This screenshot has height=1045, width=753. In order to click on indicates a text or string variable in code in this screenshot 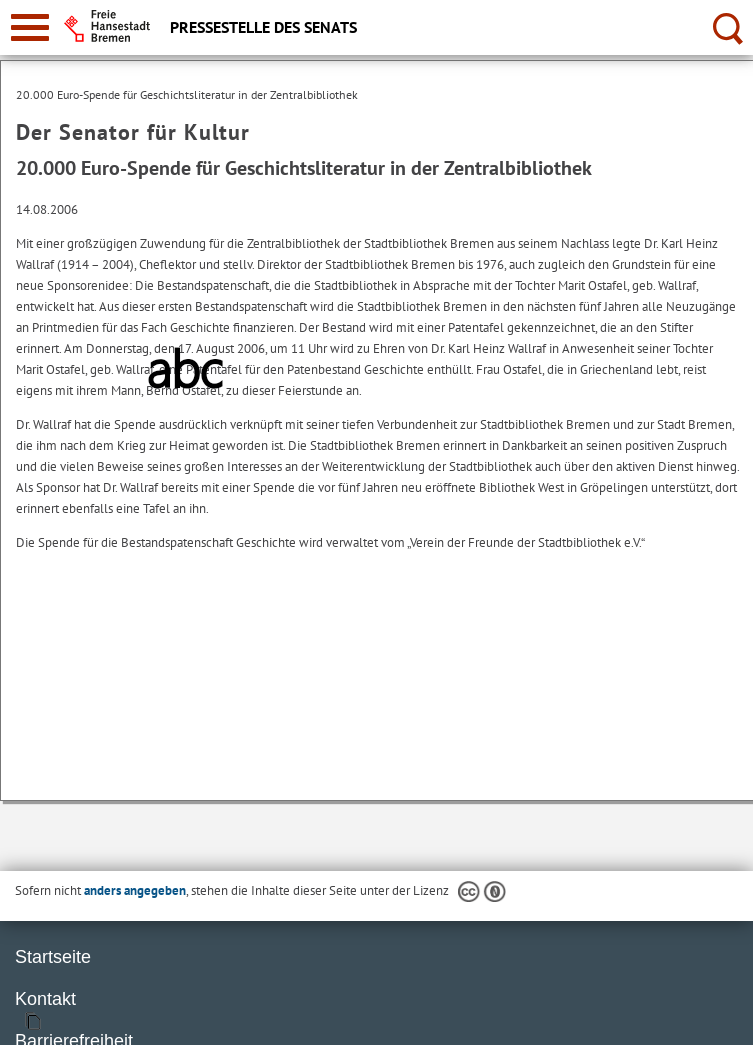, I will do `click(185, 371)`.